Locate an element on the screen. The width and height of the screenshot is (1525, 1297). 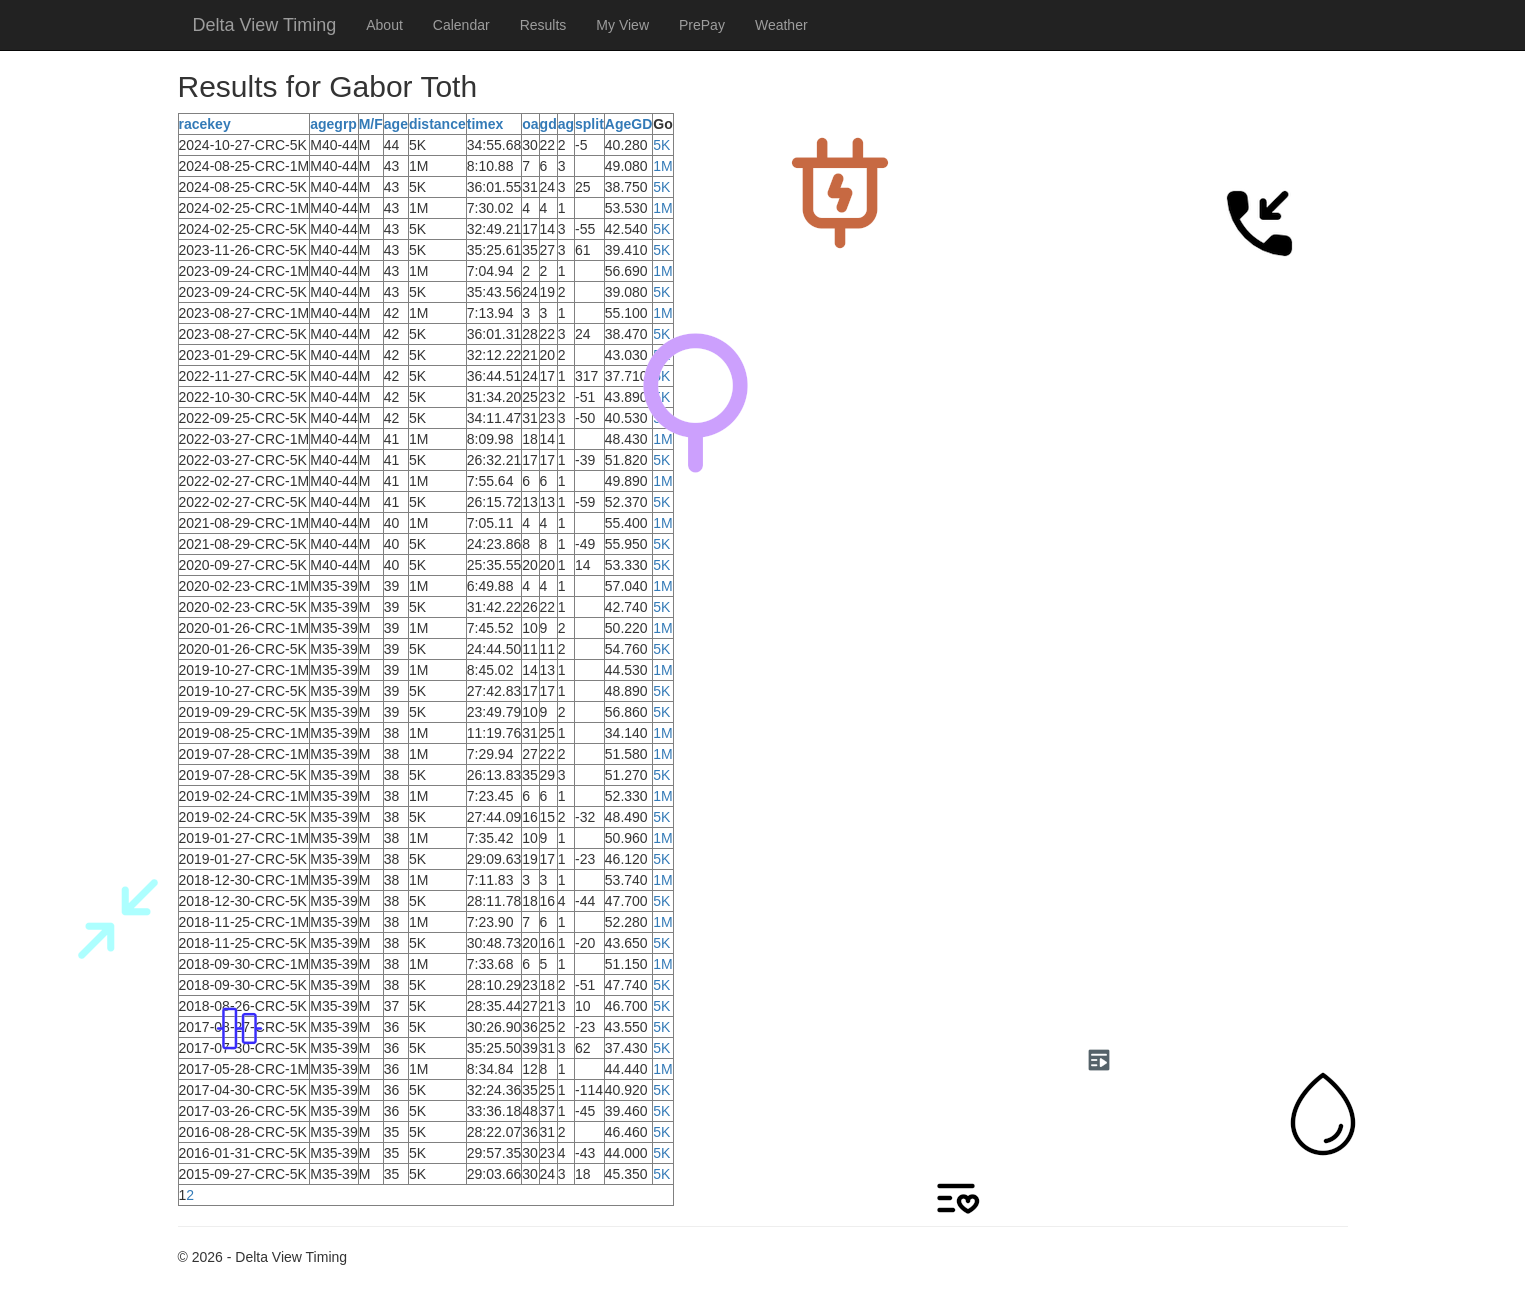
view media queue or playlist is located at coordinates (1099, 1060).